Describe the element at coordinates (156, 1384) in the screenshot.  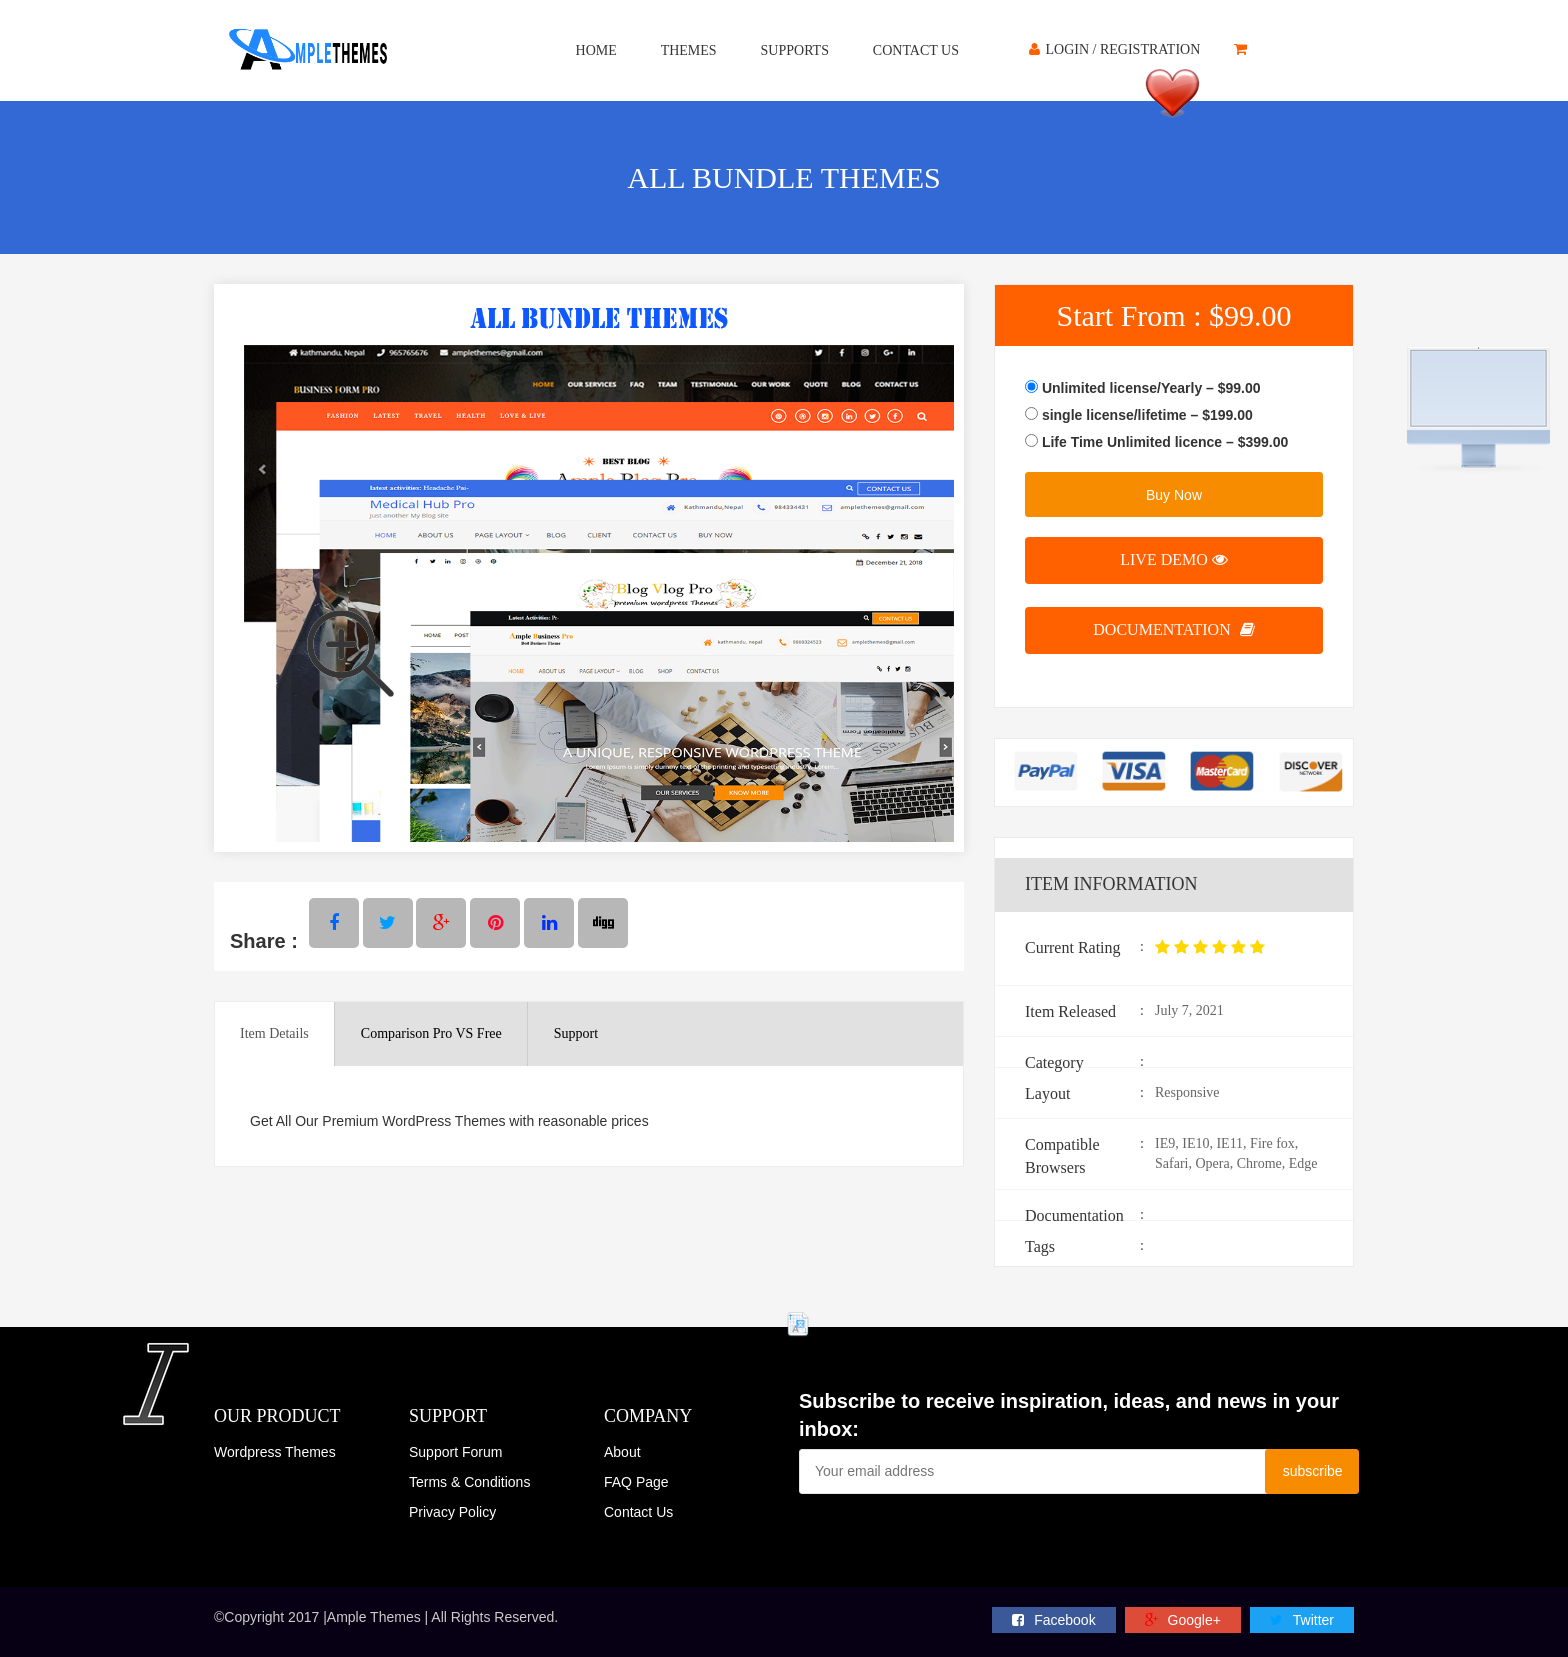
I see `apply italic formatting to selected text` at that location.